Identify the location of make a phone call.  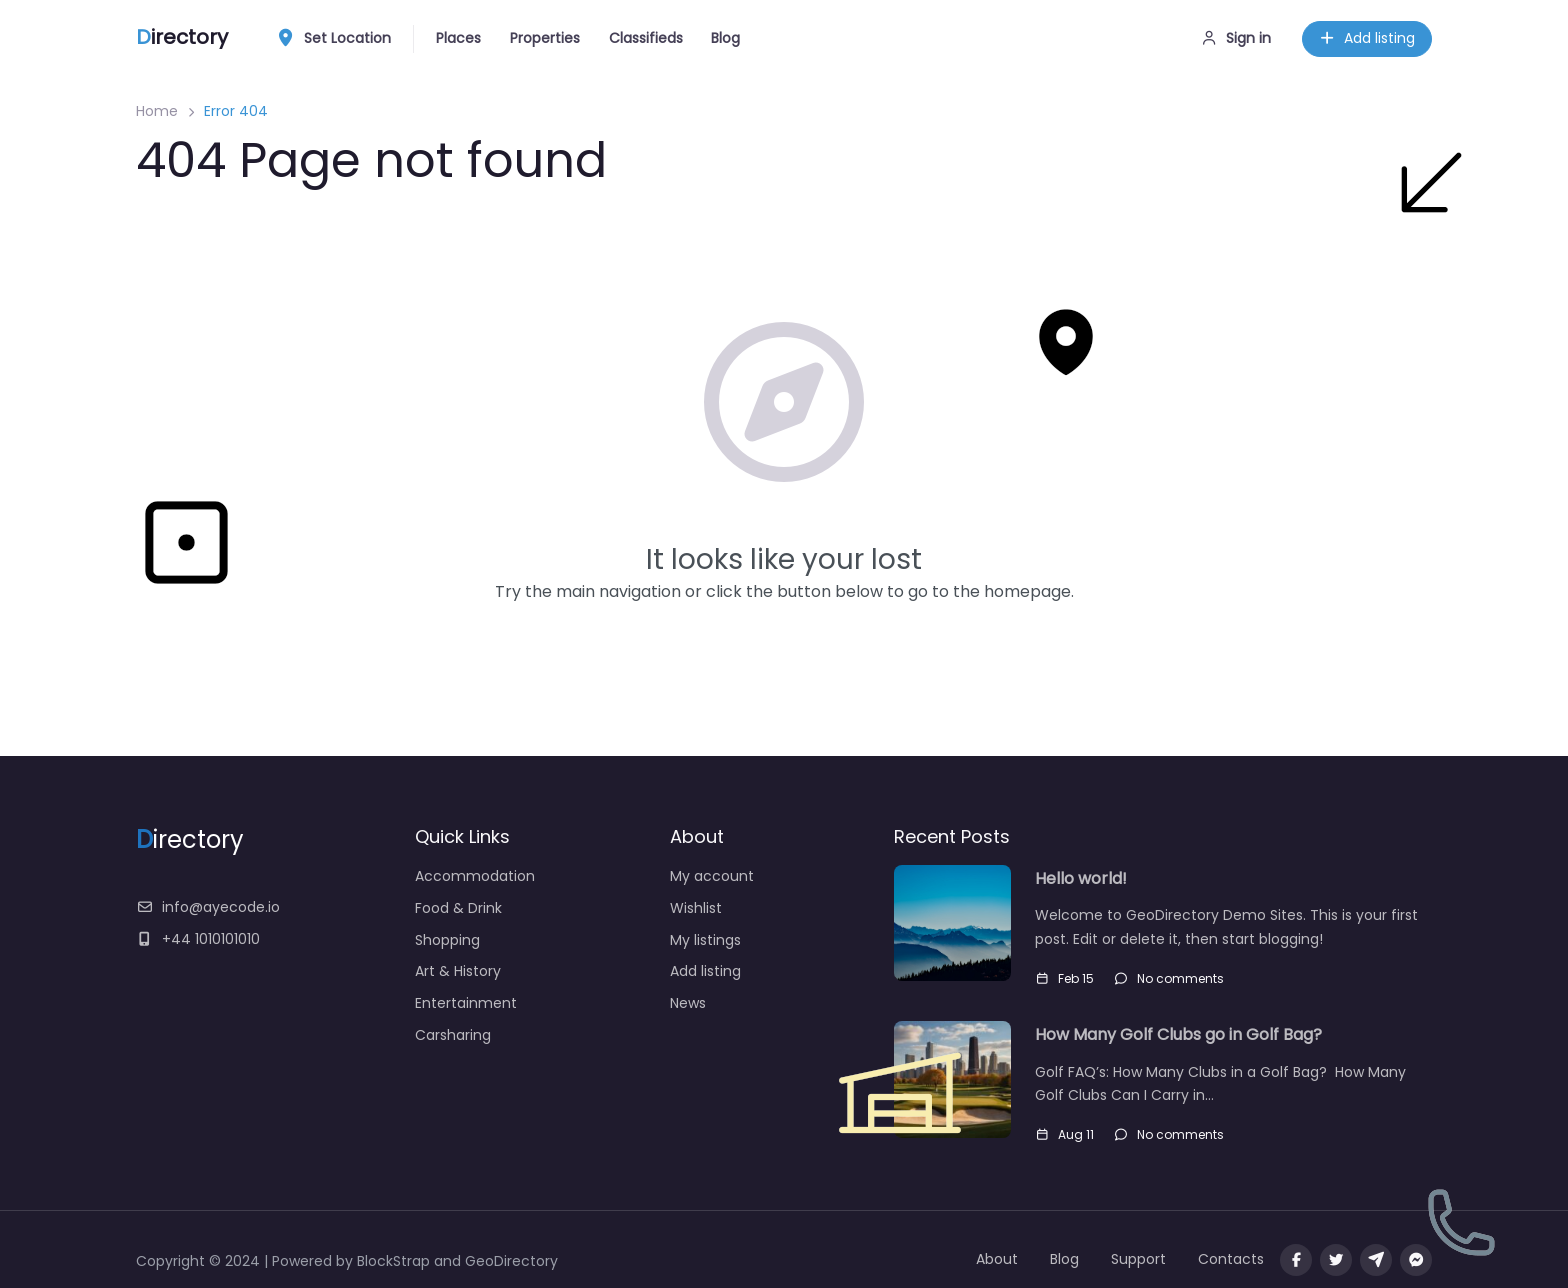
(1461, 1222).